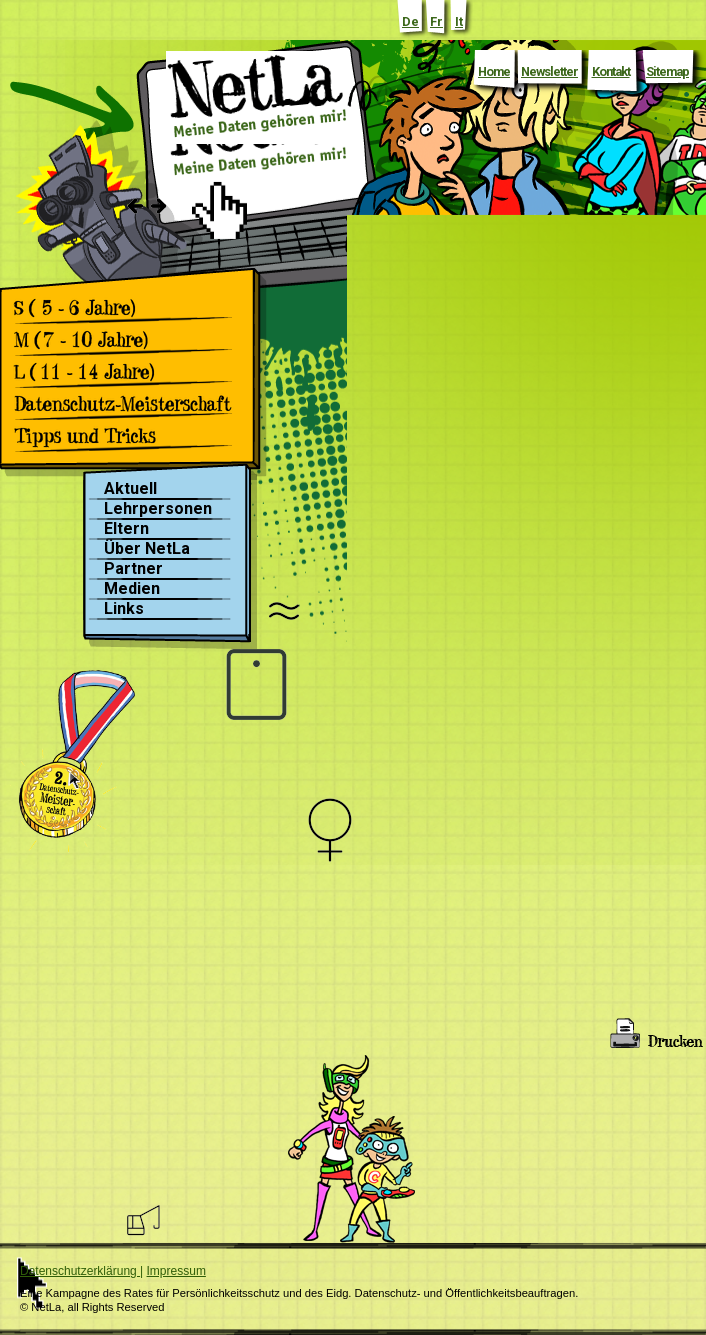 This screenshot has width=706, height=1335. What do you see at coordinates (147, 206) in the screenshot?
I see `adjust horizontal position or spacing` at bounding box center [147, 206].